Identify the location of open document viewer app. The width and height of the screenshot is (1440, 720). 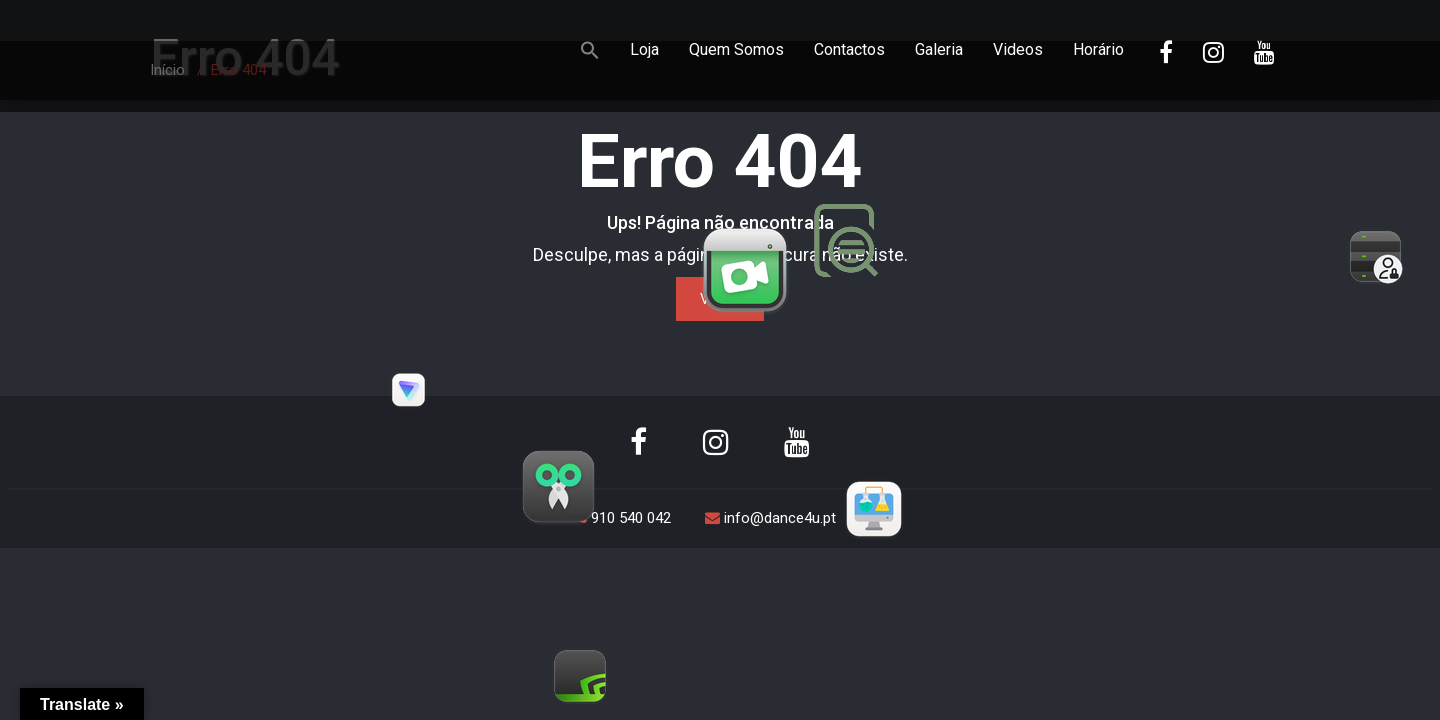
(846, 240).